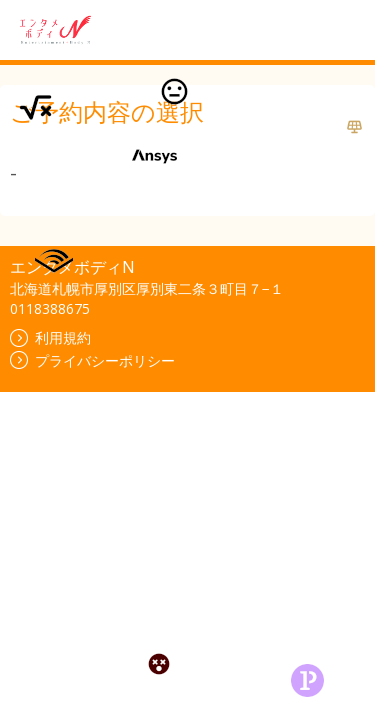 The image size is (375, 720). What do you see at coordinates (154, 156) in the screenshot?
I see `ansys engineering simulation software logo` at bounding box center [154, 156].